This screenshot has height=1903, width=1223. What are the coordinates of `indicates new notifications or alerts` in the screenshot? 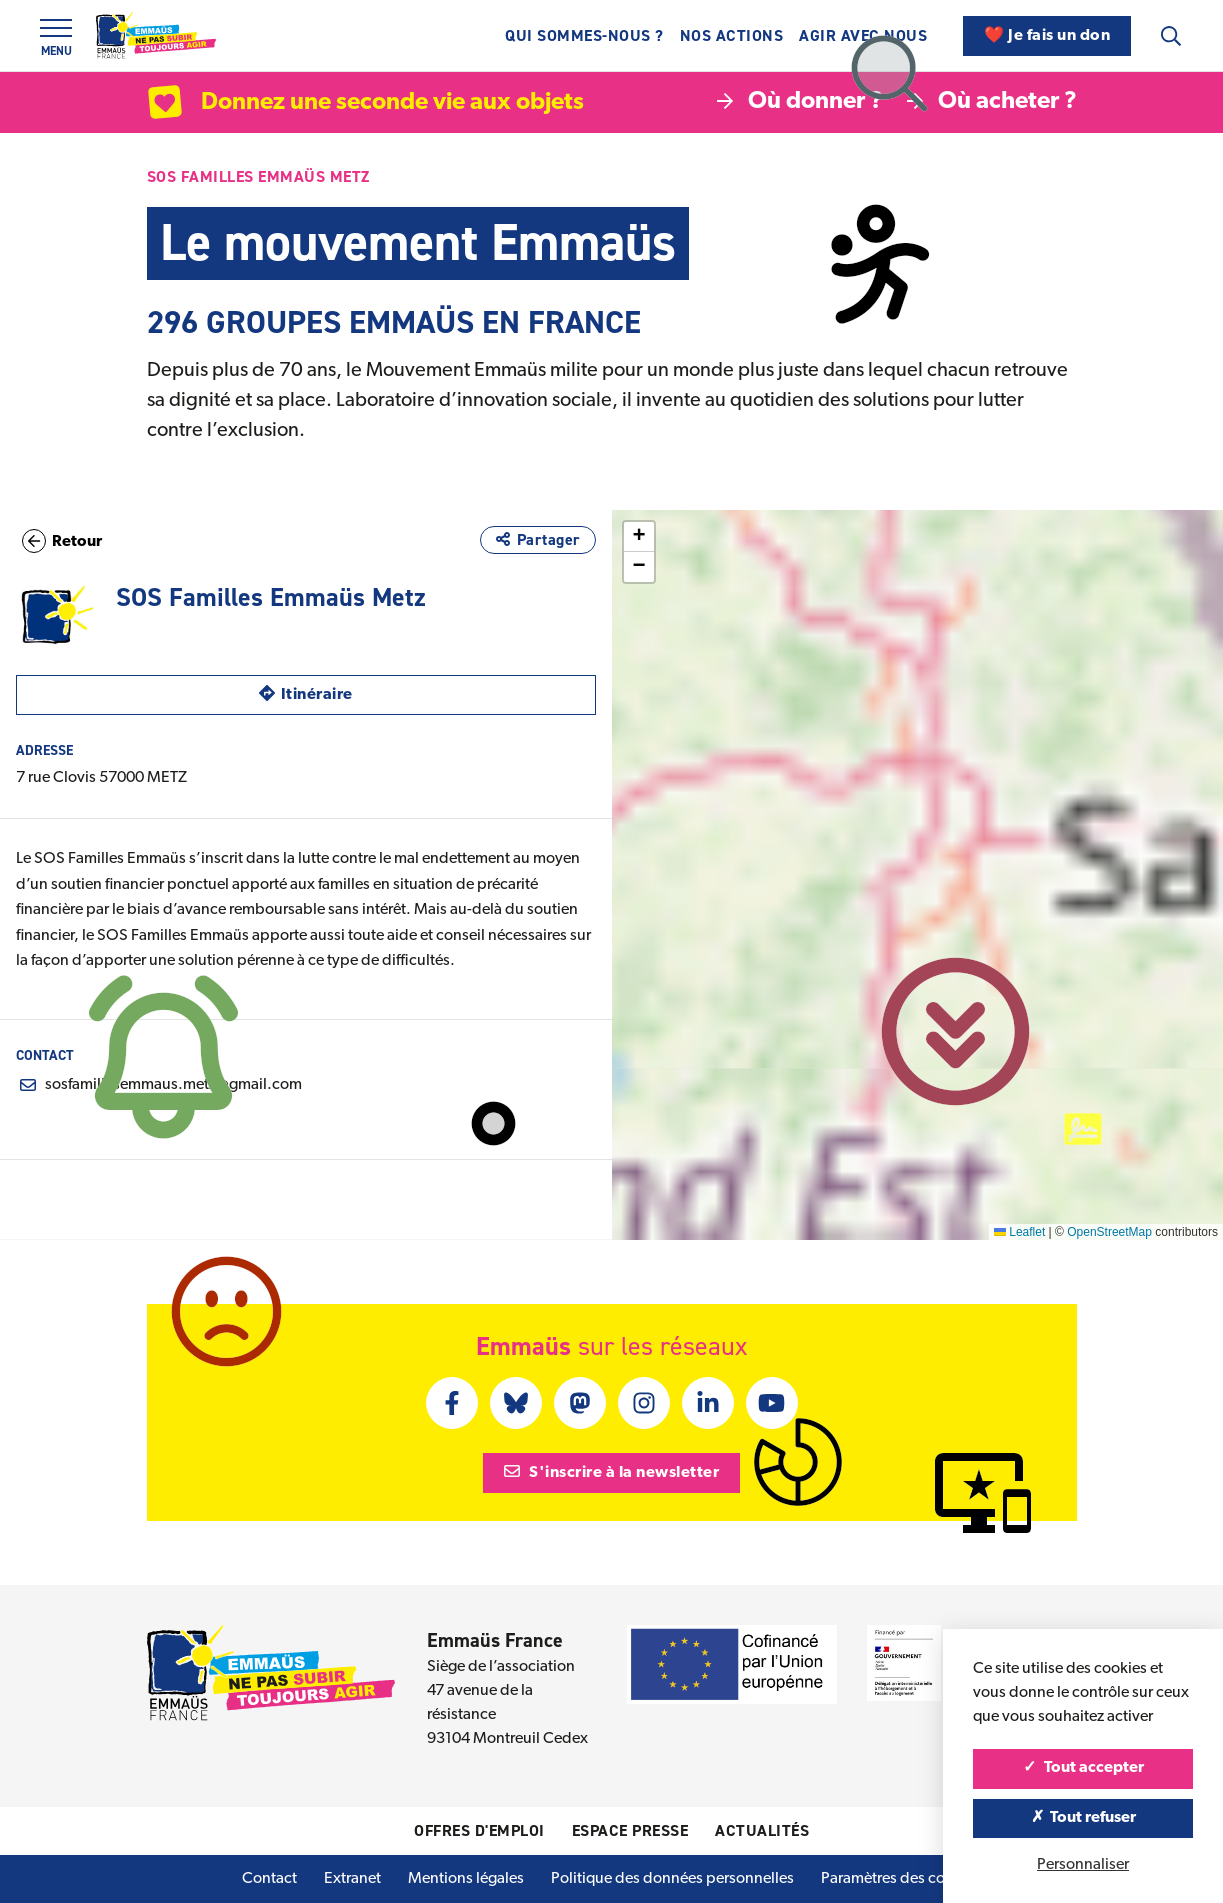 It's located at (163, 1058).